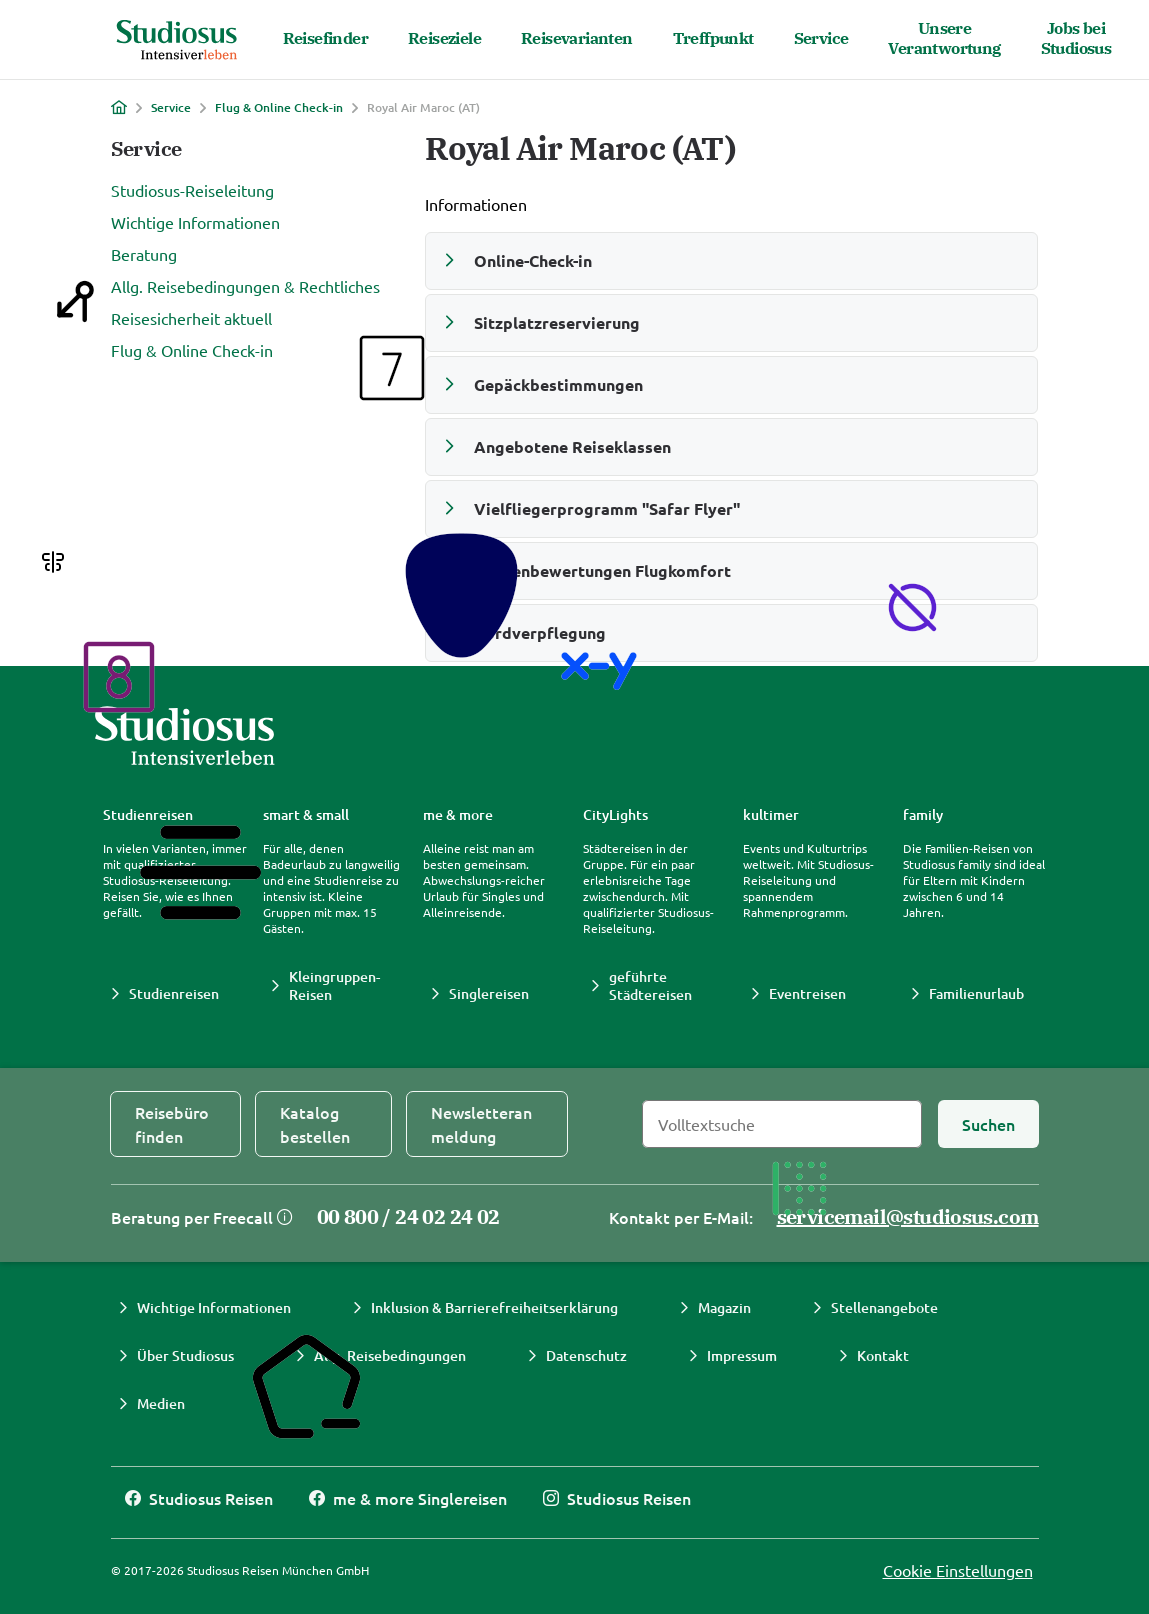 Image resolution: width=1149 pixels, height=1614 pixels. I want to click on remove a selected shape, so click(306, 1389).